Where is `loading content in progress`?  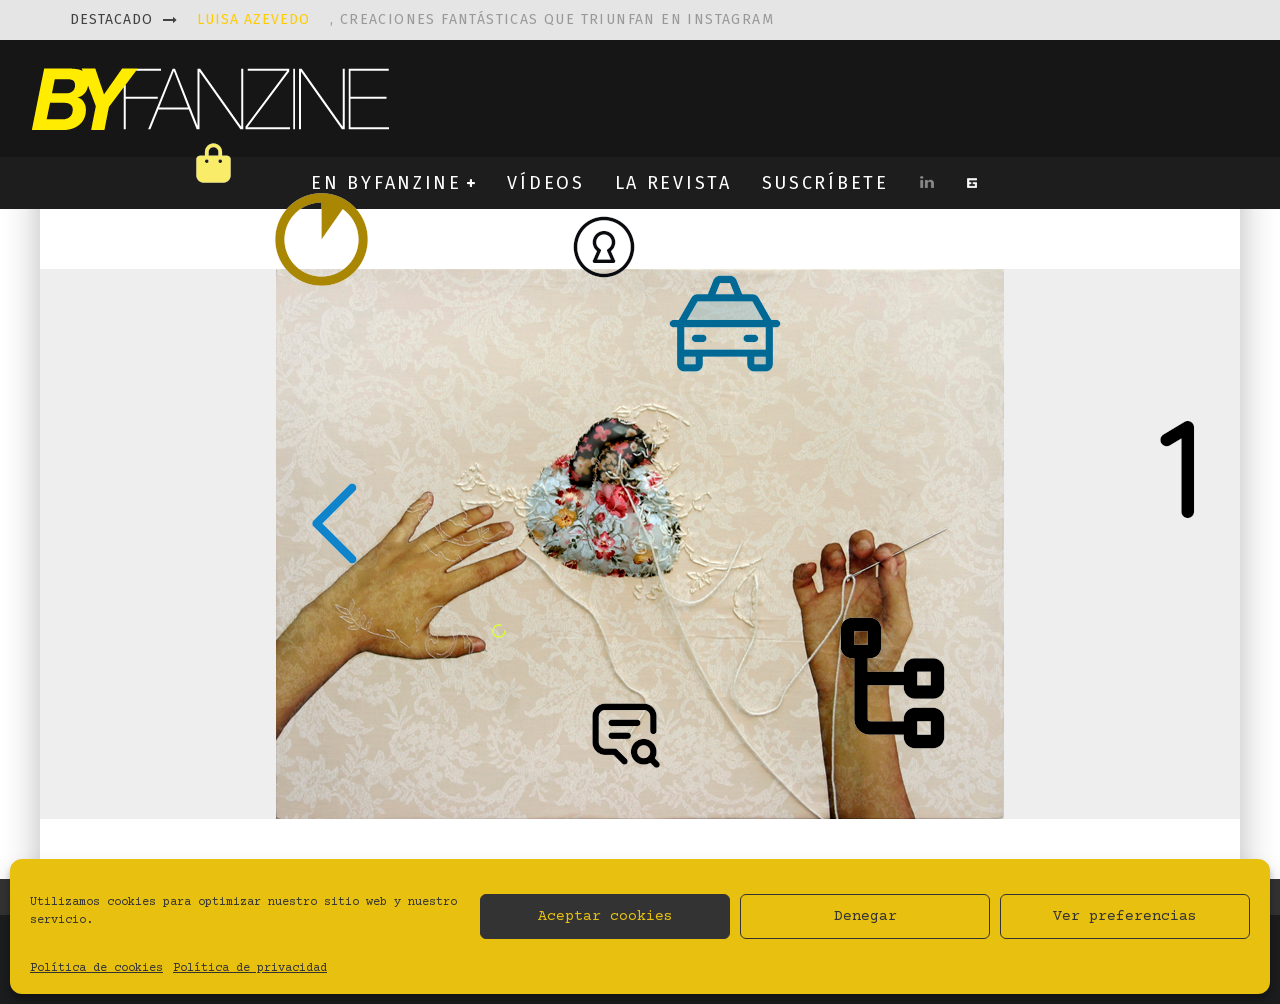
loading content in progress is located at coordinates (499, 631).